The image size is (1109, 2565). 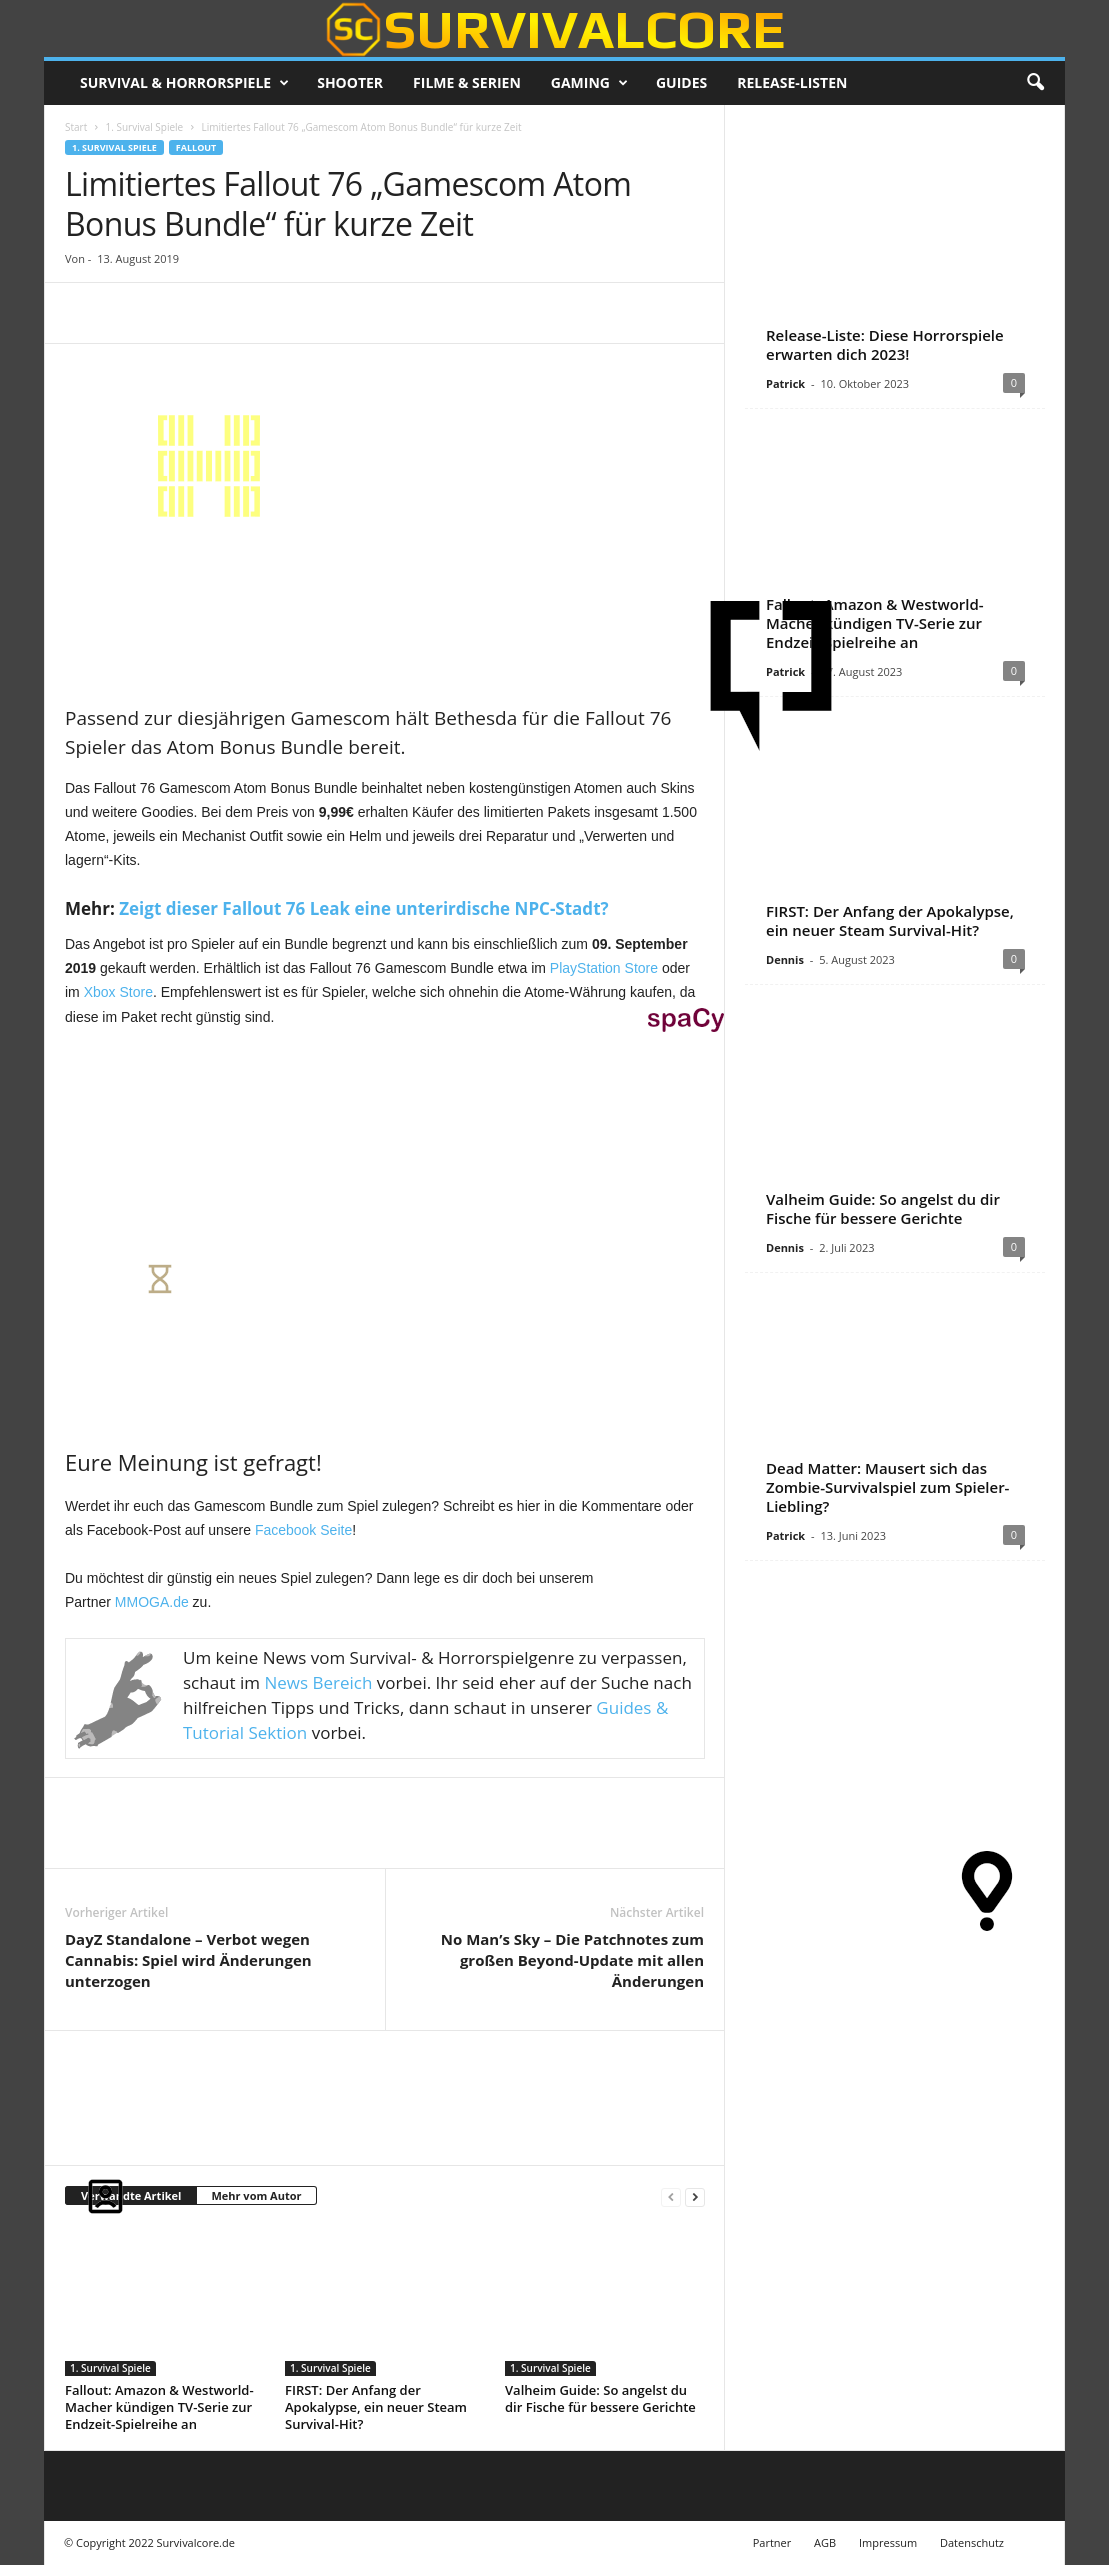 I want to click on view account profile, so click(x=105, y=2196).